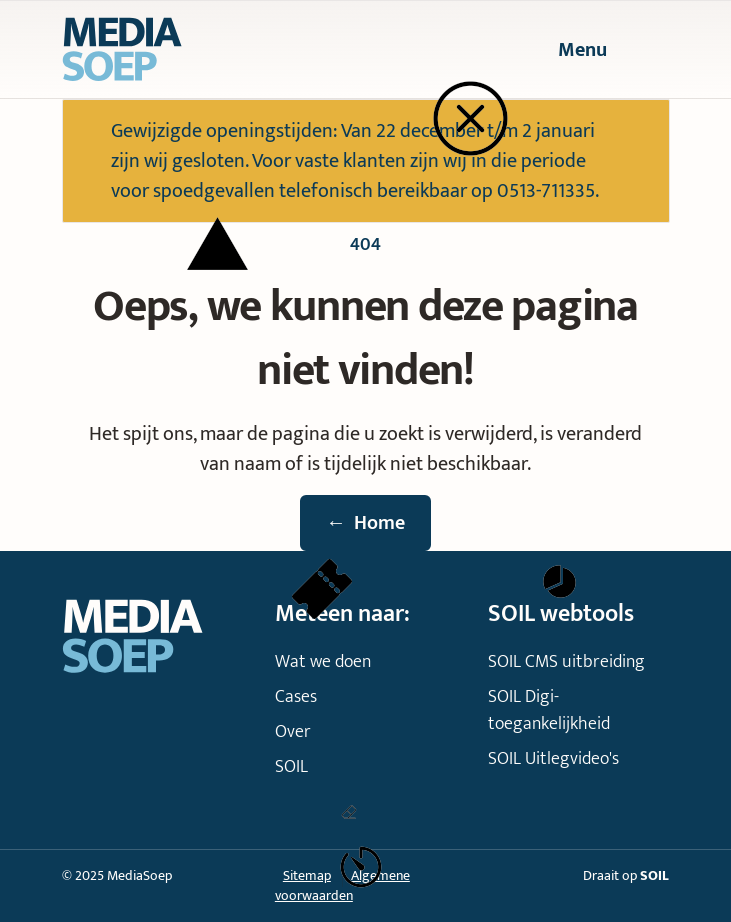  I want to click on view analytics or statistics breakdown, so click(559, 581).